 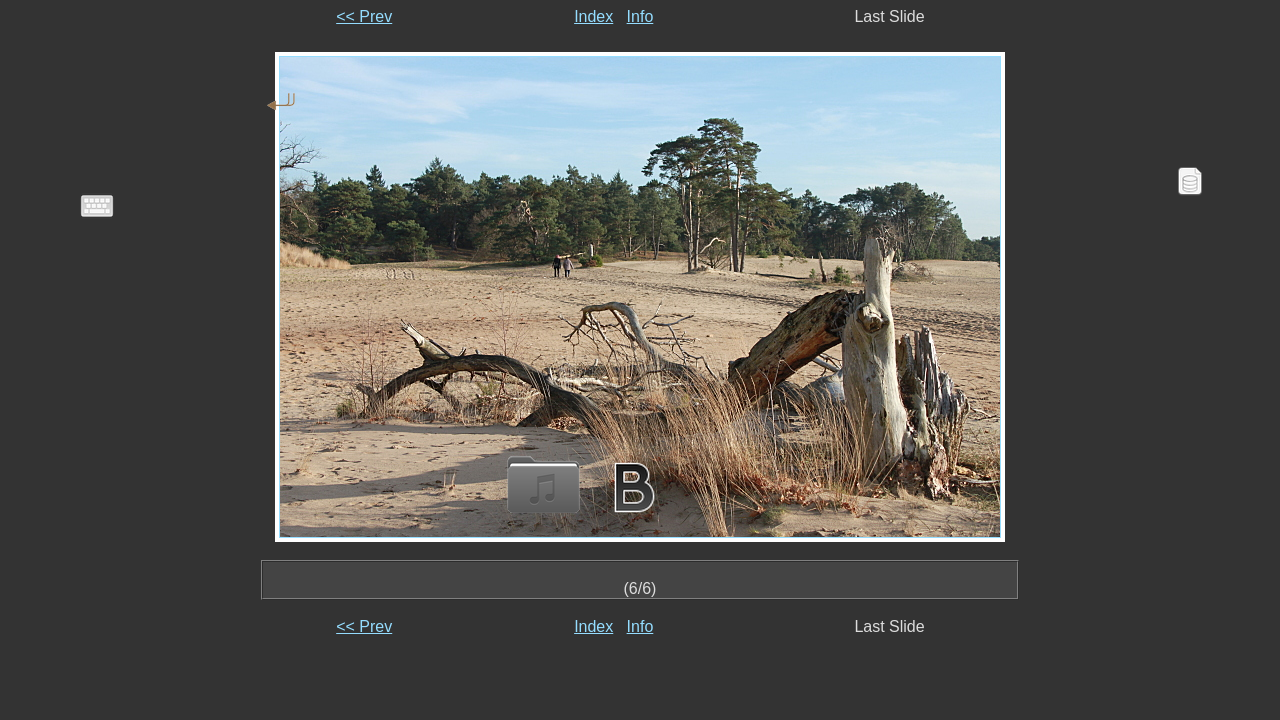 What do you see at coordinates (97, 206) in the screenshot?
I see `access keyboard settings and preferences` at bounding box center [97, 206].